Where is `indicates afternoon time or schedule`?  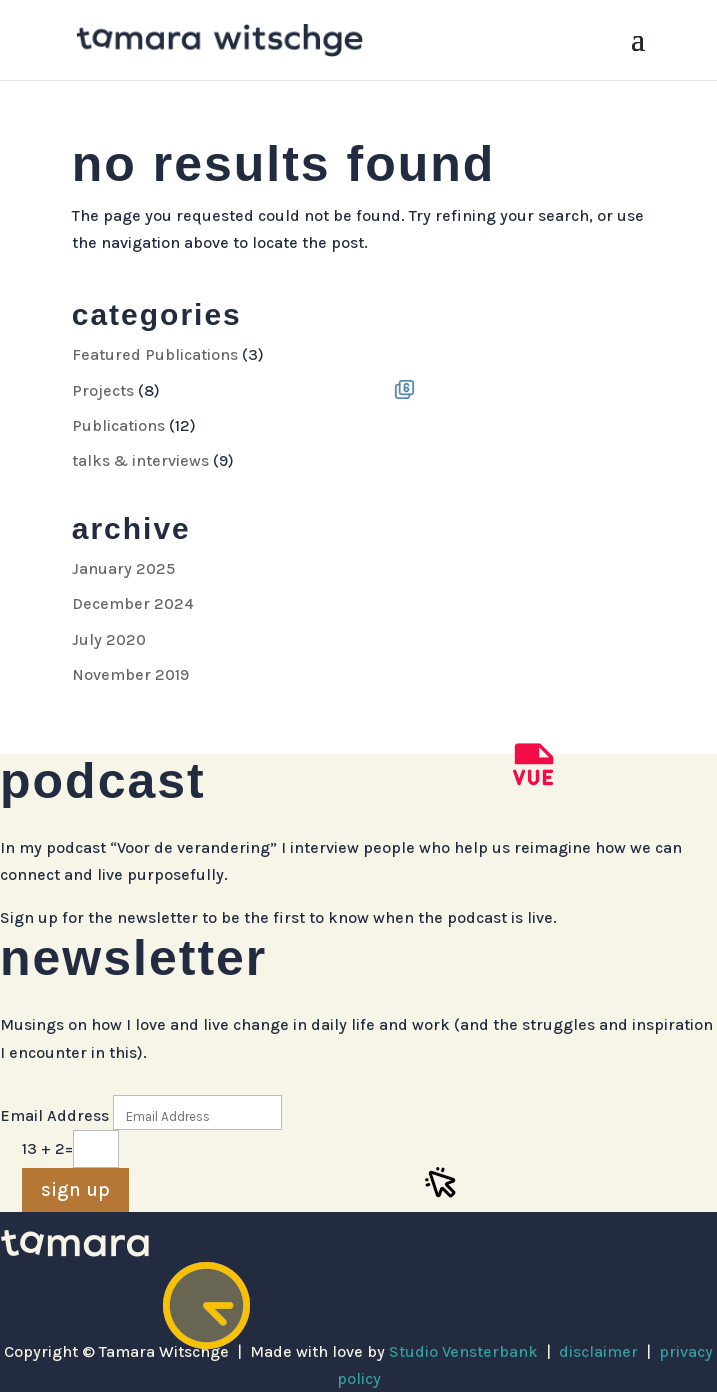
indicates afternoon time or schedule is located at coordinates (206, 1305).